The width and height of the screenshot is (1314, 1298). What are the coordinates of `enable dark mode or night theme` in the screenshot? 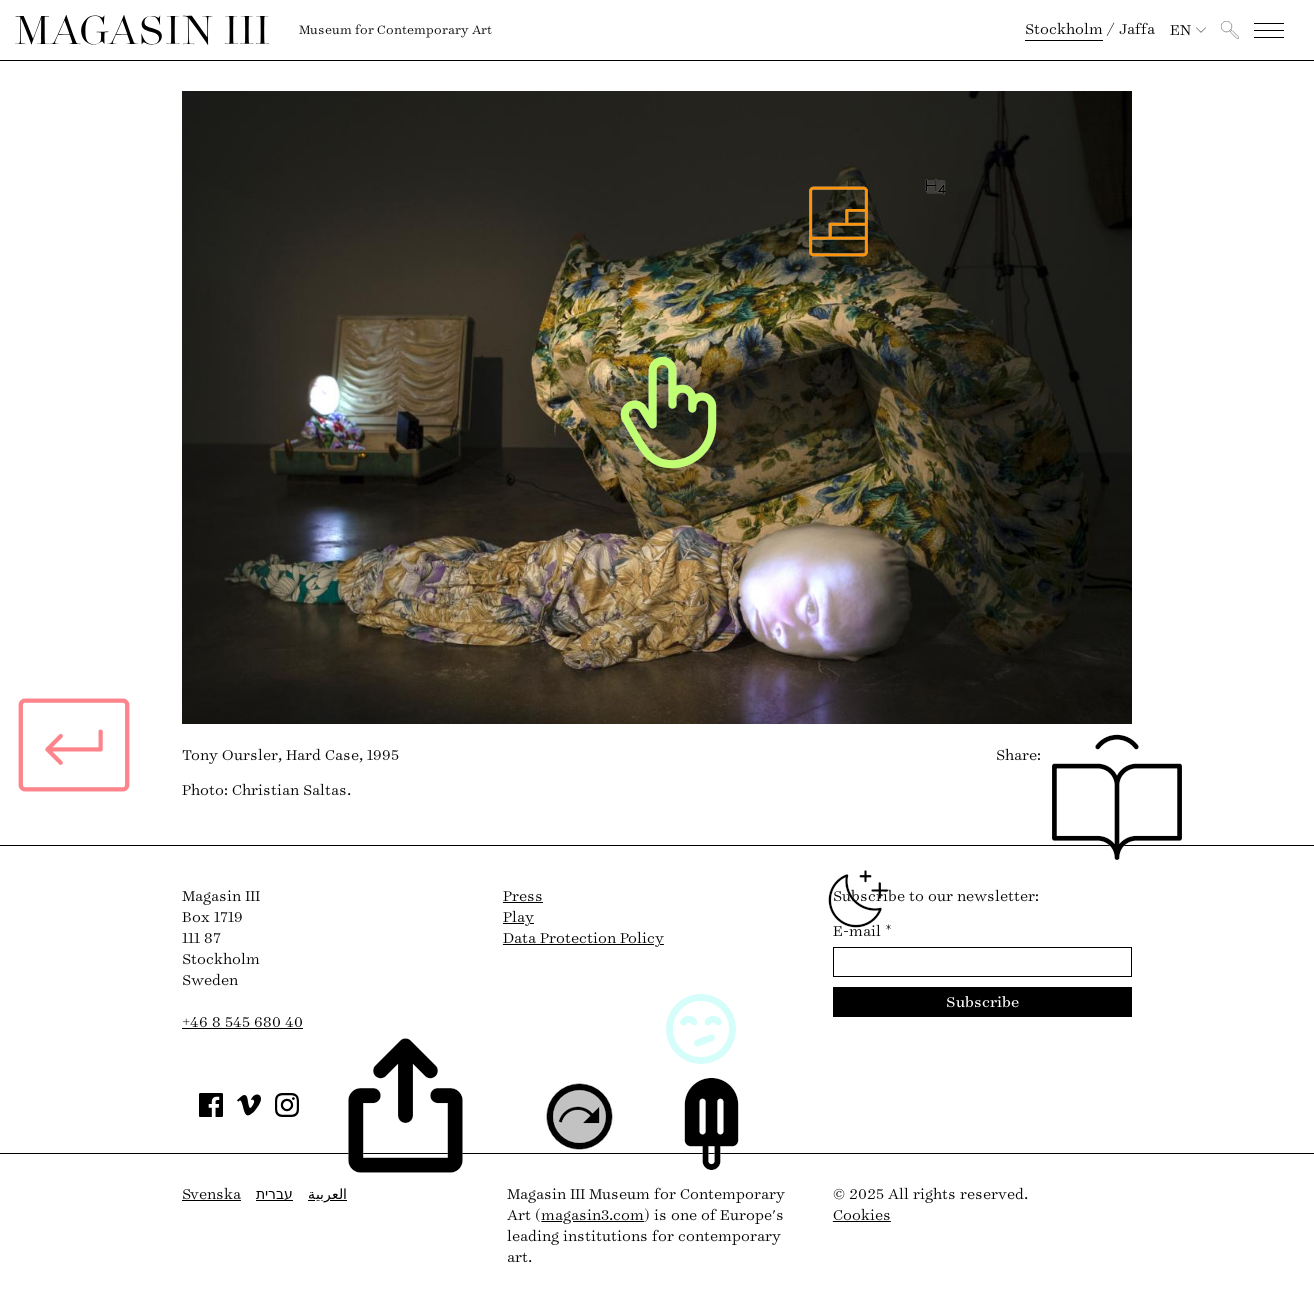 It's located at (856, 900).